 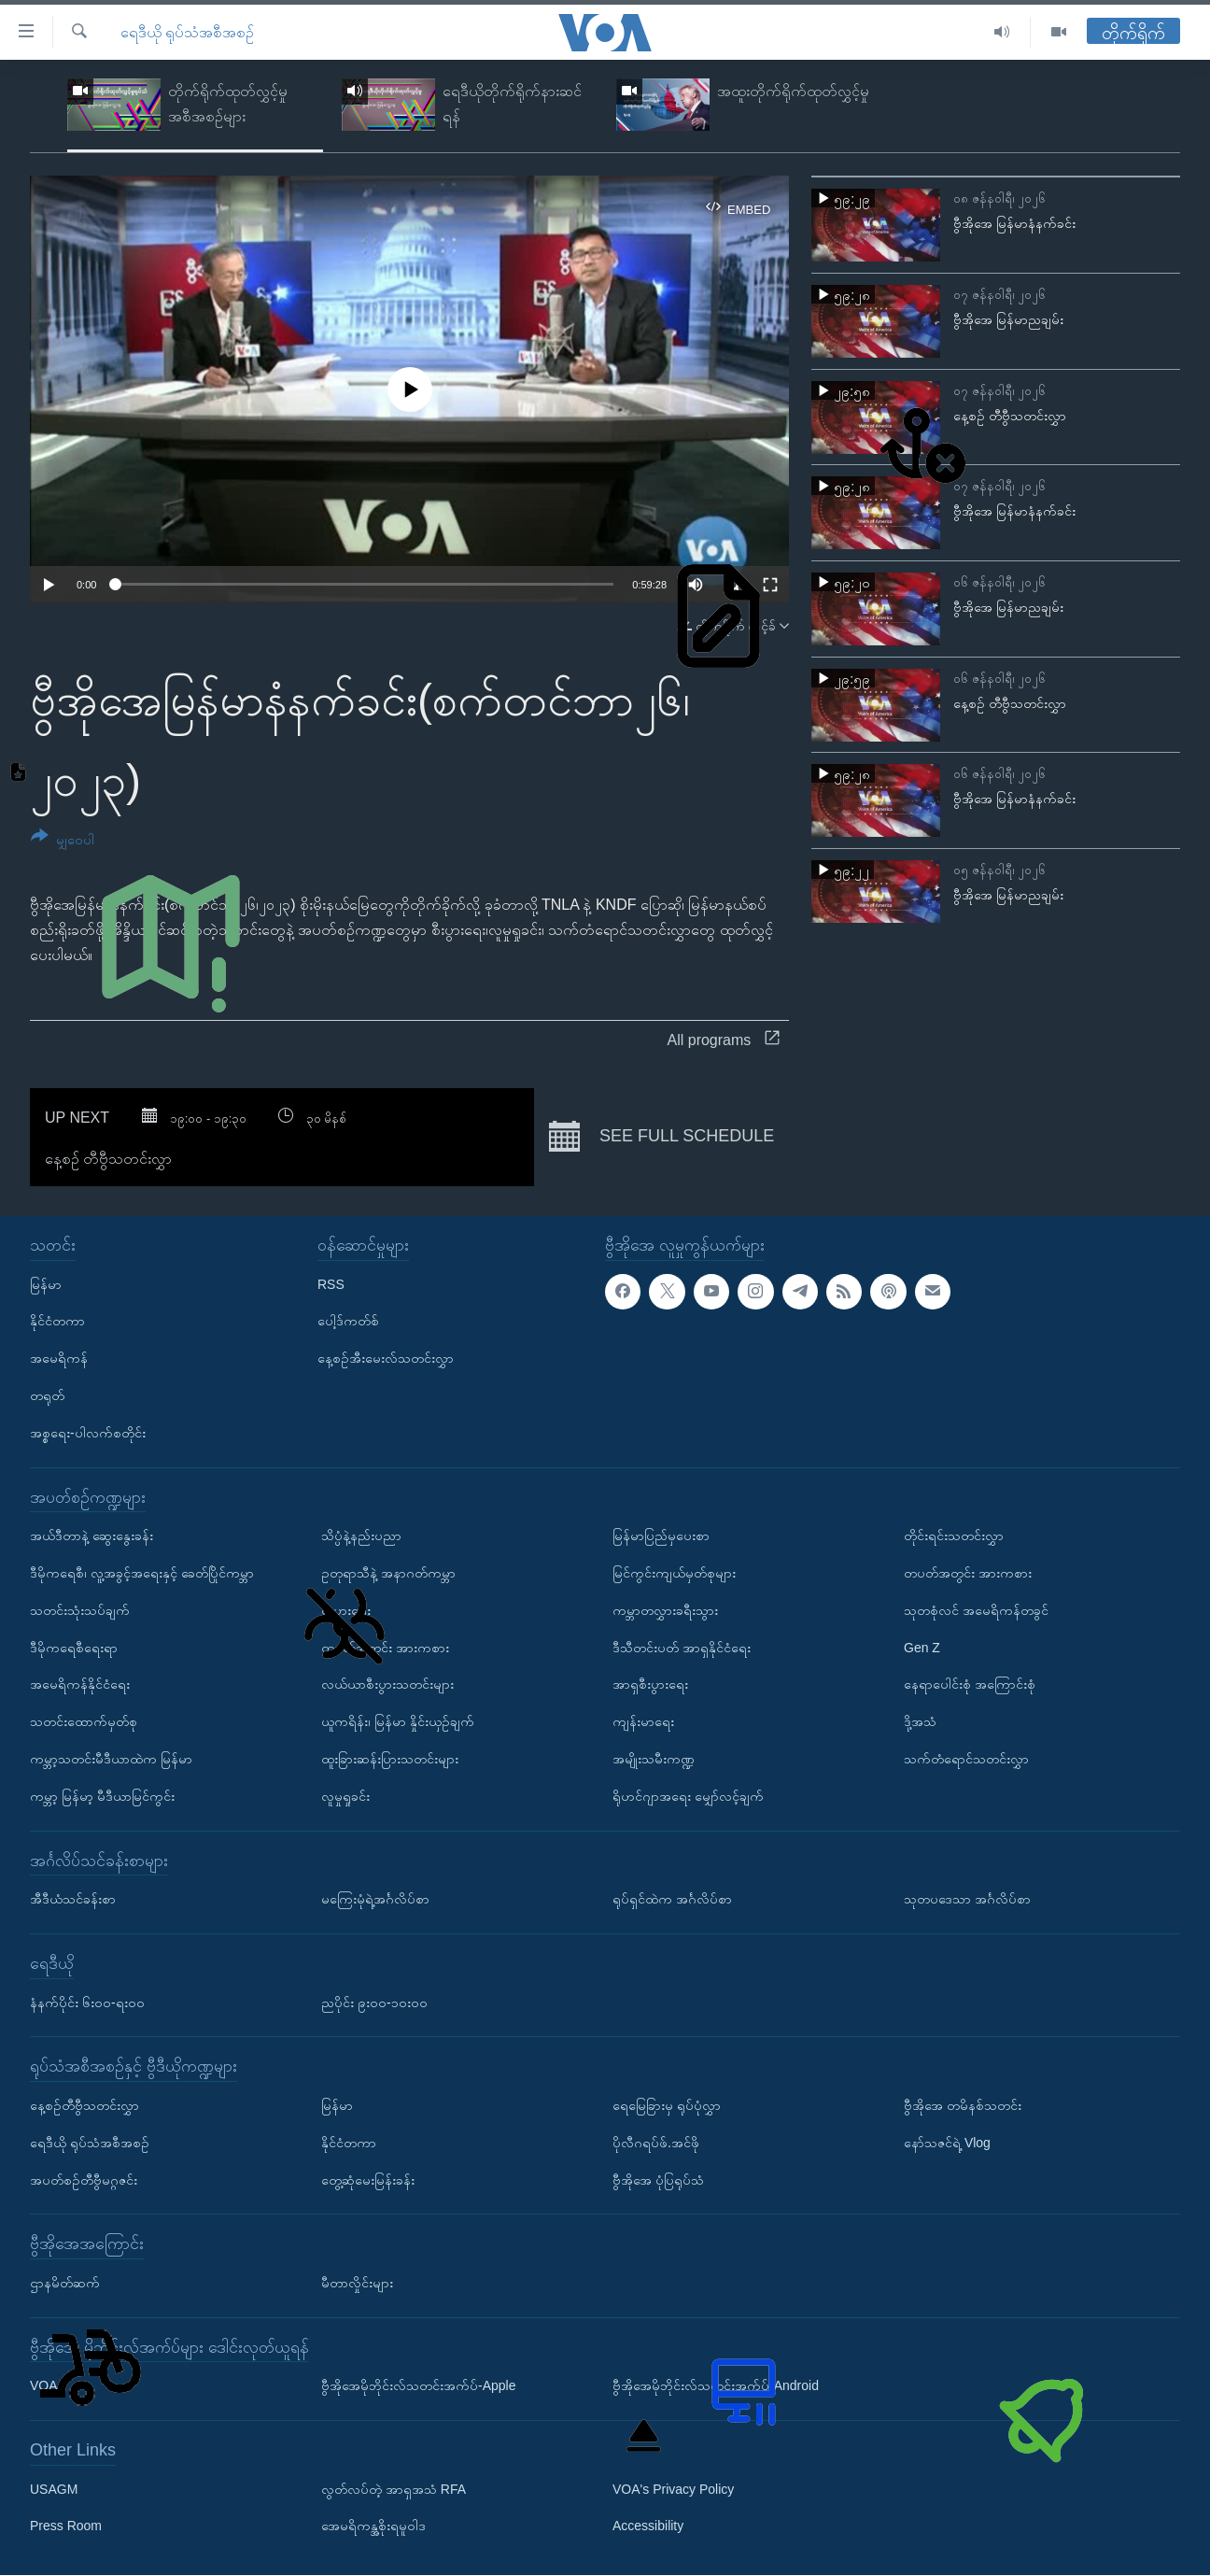 What do you see at coordinates (91, 2368) in the screenshot?
I see `view bike and scooter rental options` at bounding box center [91, 2368].